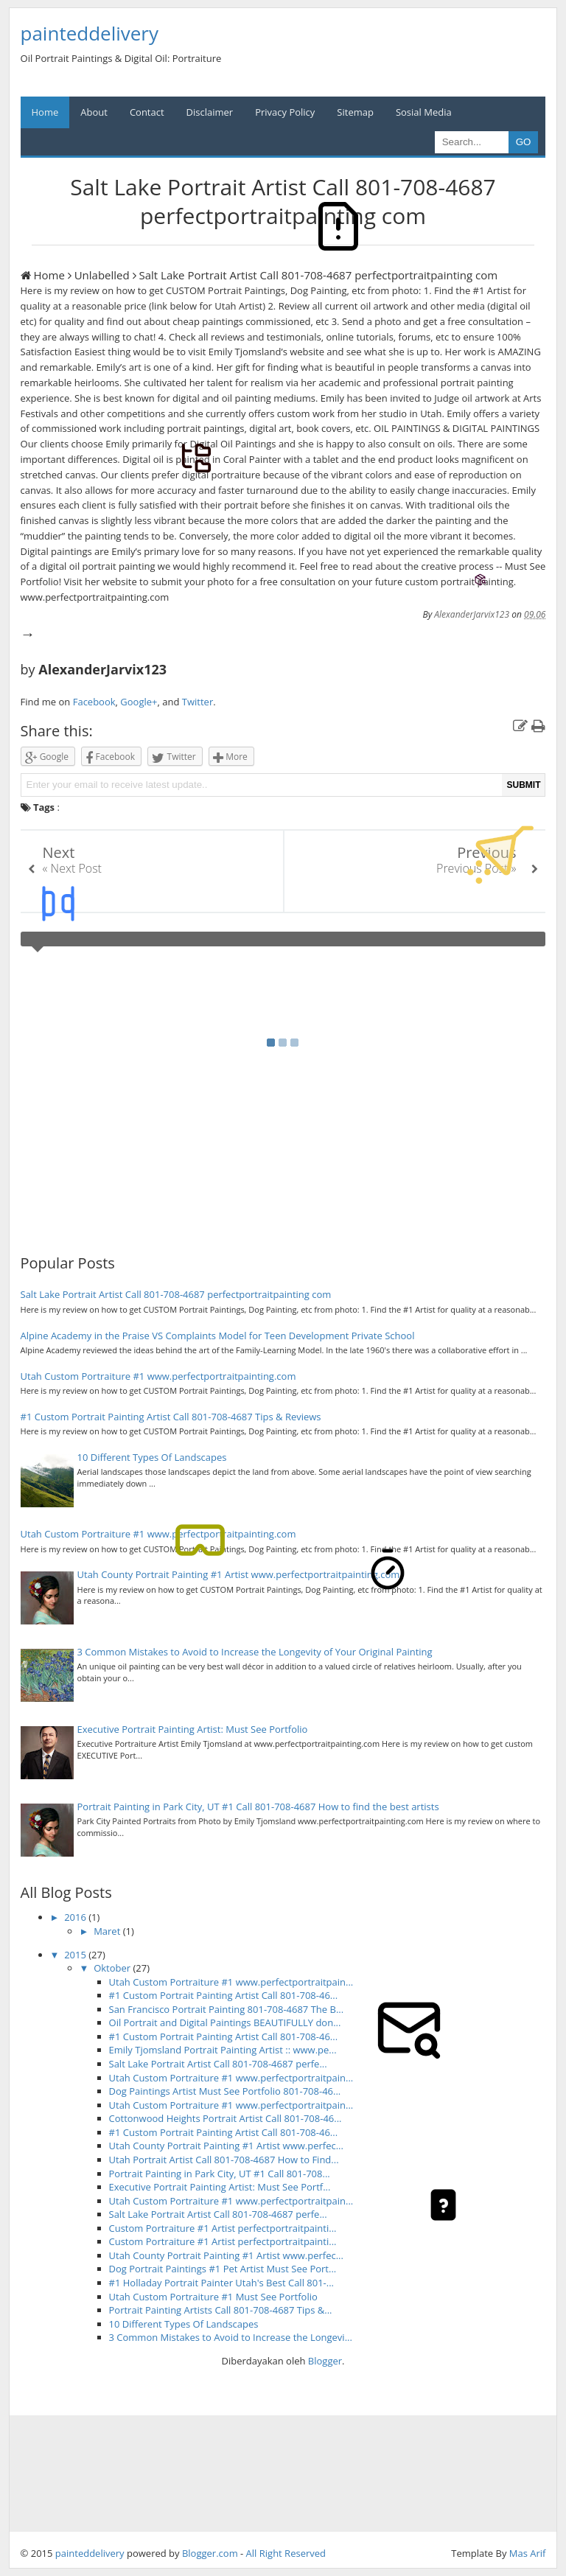  Describe the element at coordinates (443, 2205) in the screenshot. I see `unknown or unrecognized device detected` at that location.